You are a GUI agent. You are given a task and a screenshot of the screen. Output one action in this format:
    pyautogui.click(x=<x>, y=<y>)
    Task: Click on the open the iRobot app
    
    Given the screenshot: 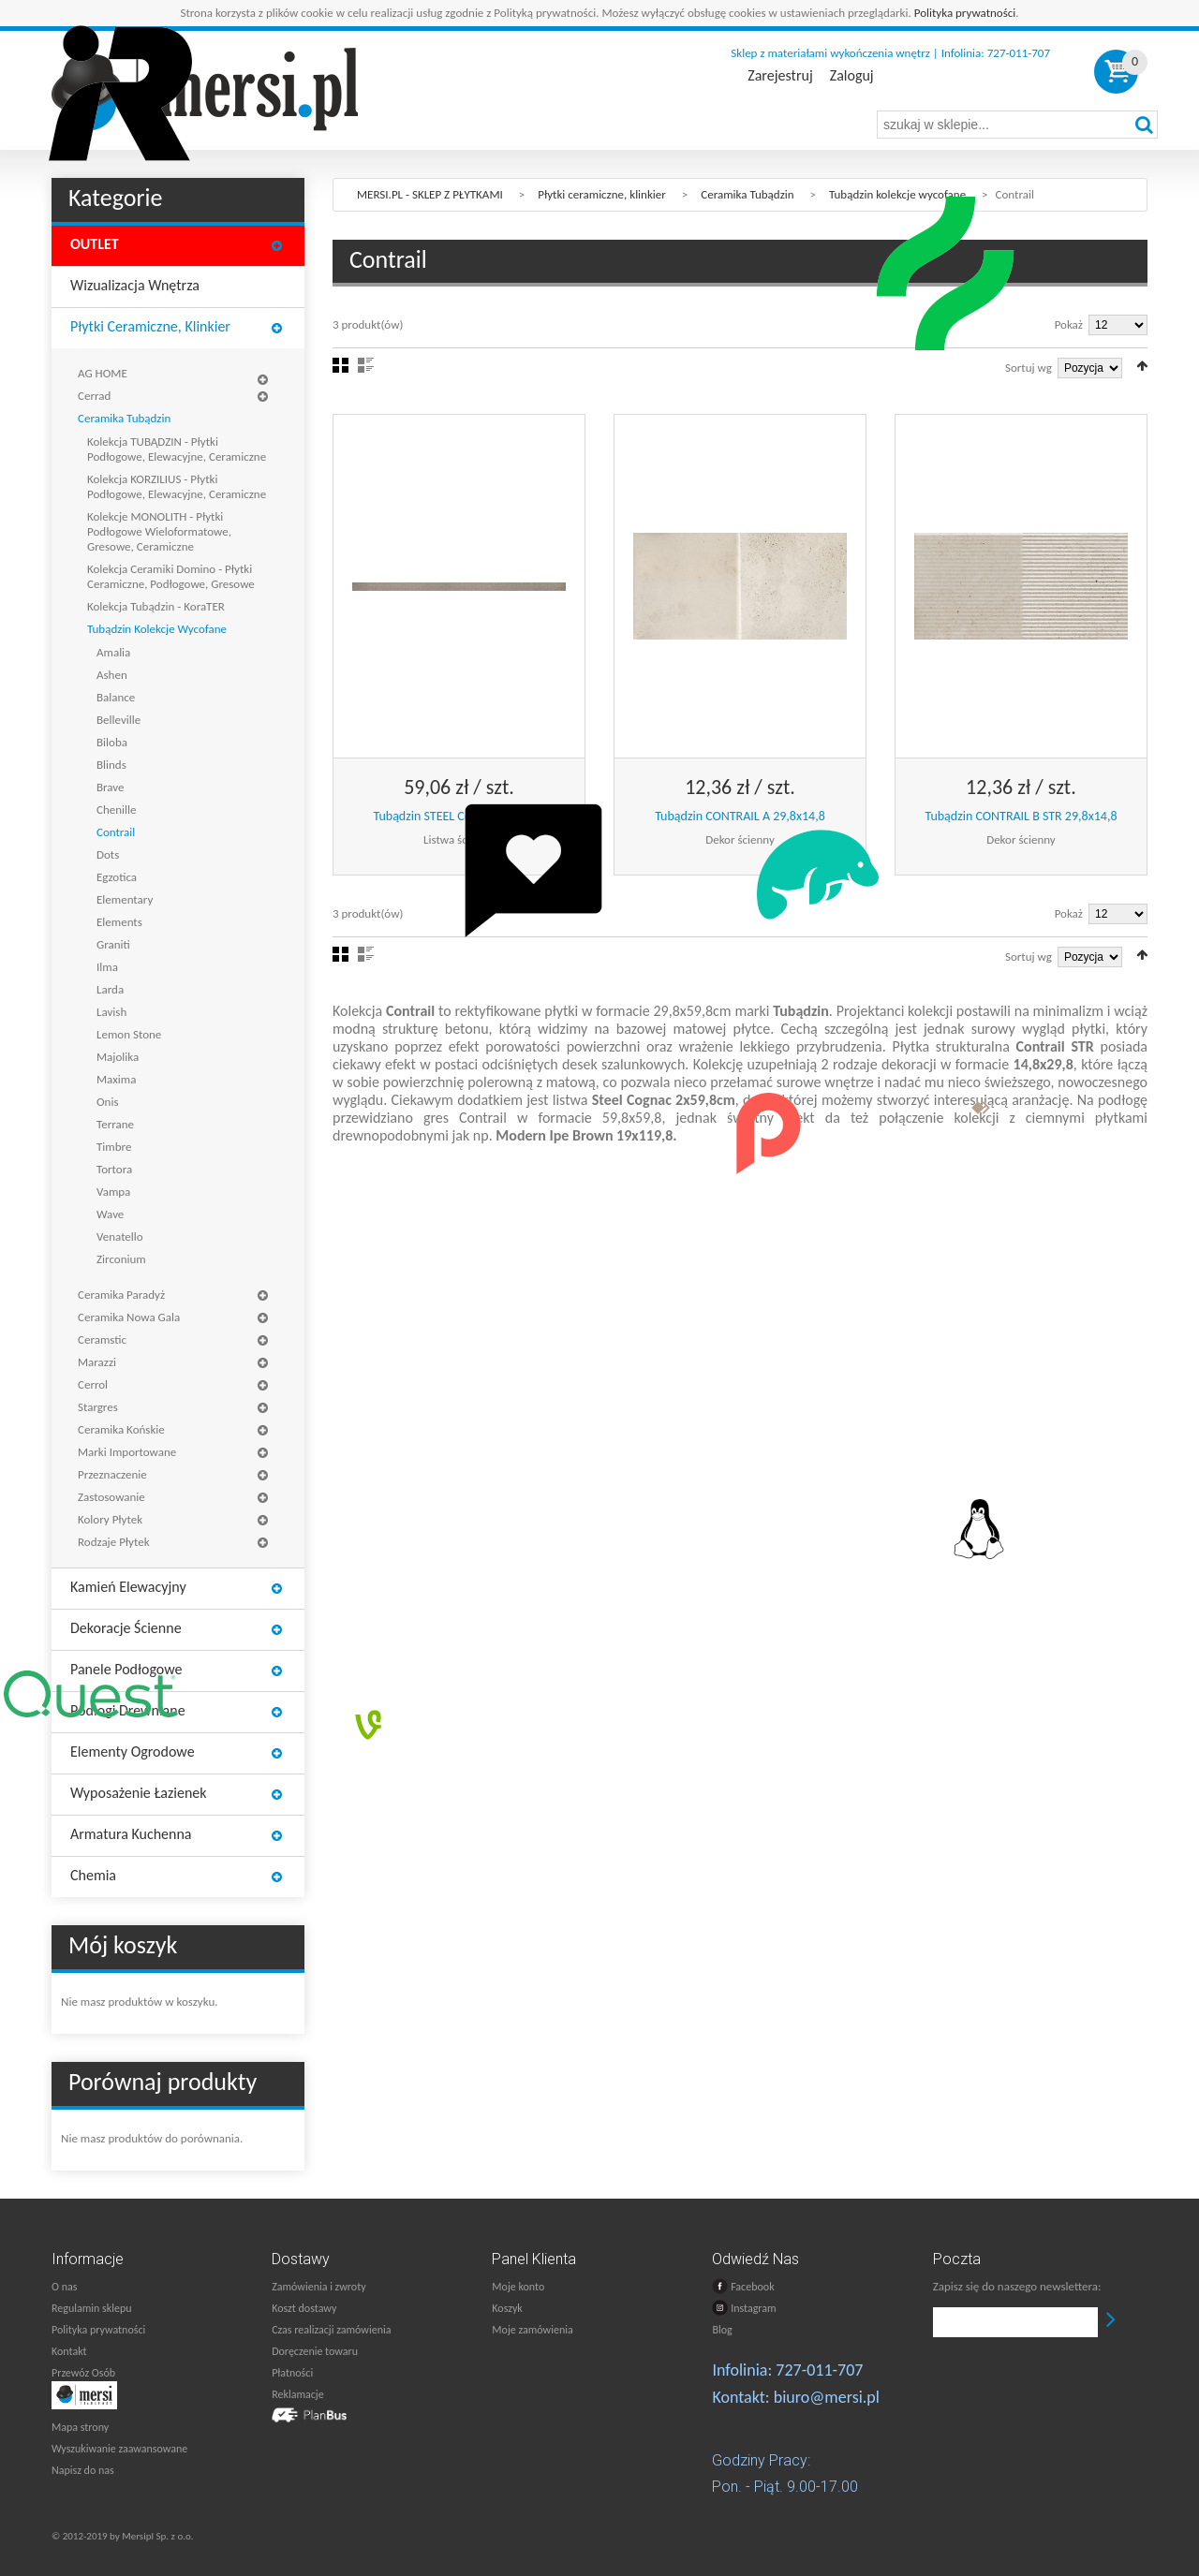 What is the action you would take?
    pyautogui.click(x=120, y=93)
    